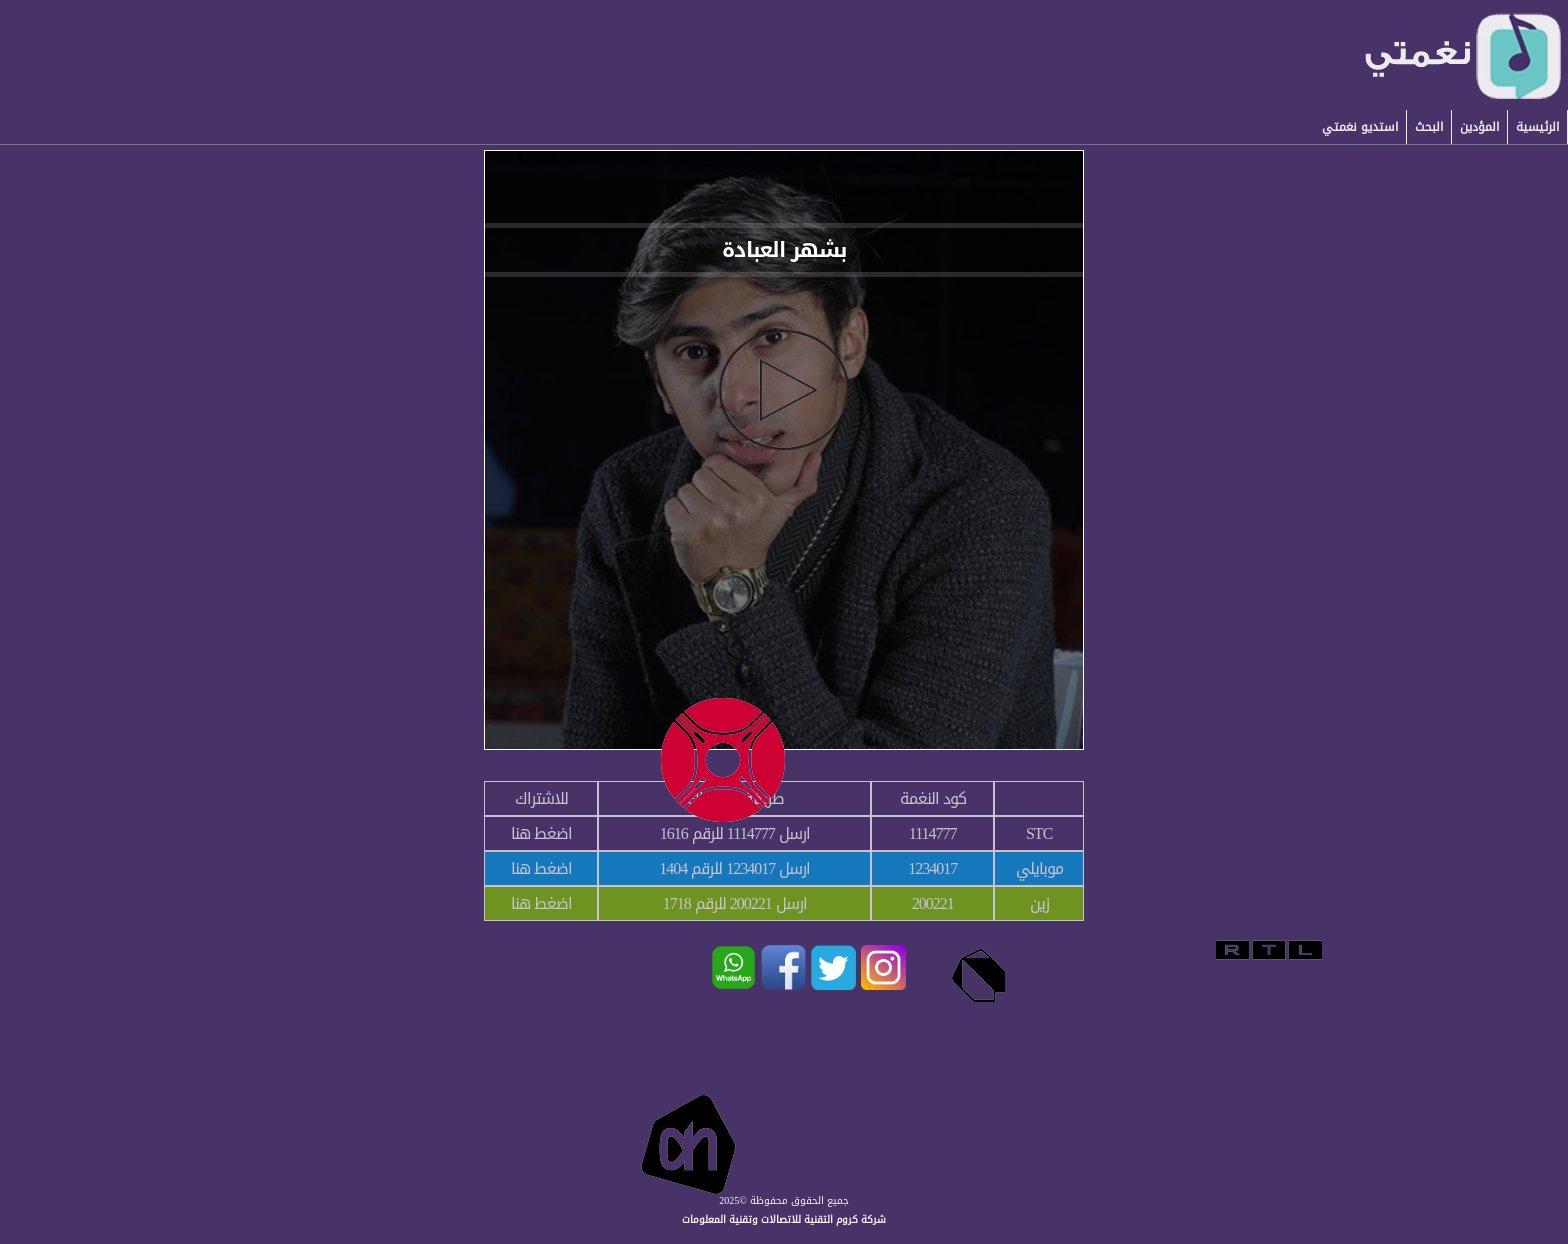 Image resolution: width=1568 pixels, height=1244 pixels. Describe the element at coordinates (978, 975) in the screenshot. I see `dart programming language logo` at that location.